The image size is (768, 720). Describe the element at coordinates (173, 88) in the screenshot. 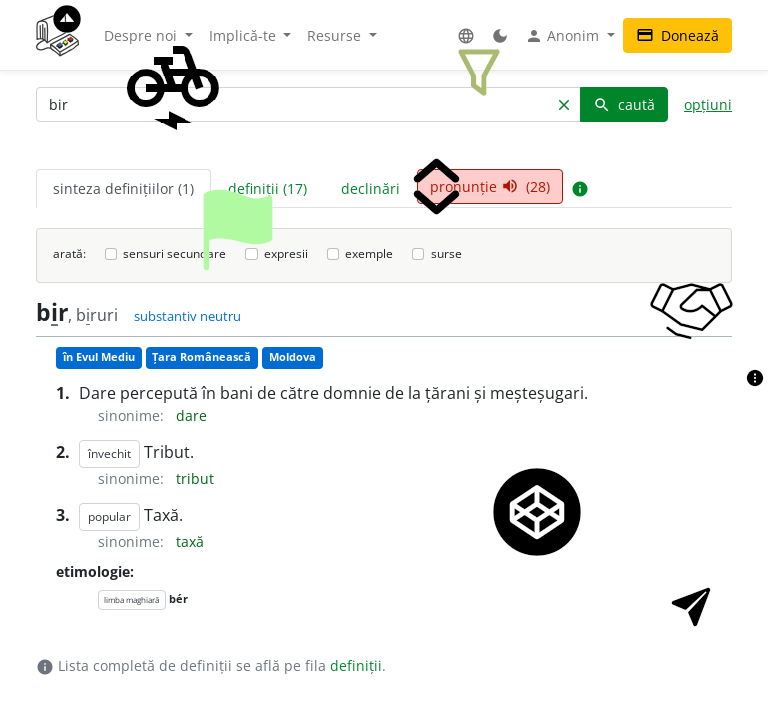

I see `find nearby electric bike rentals` at that location.